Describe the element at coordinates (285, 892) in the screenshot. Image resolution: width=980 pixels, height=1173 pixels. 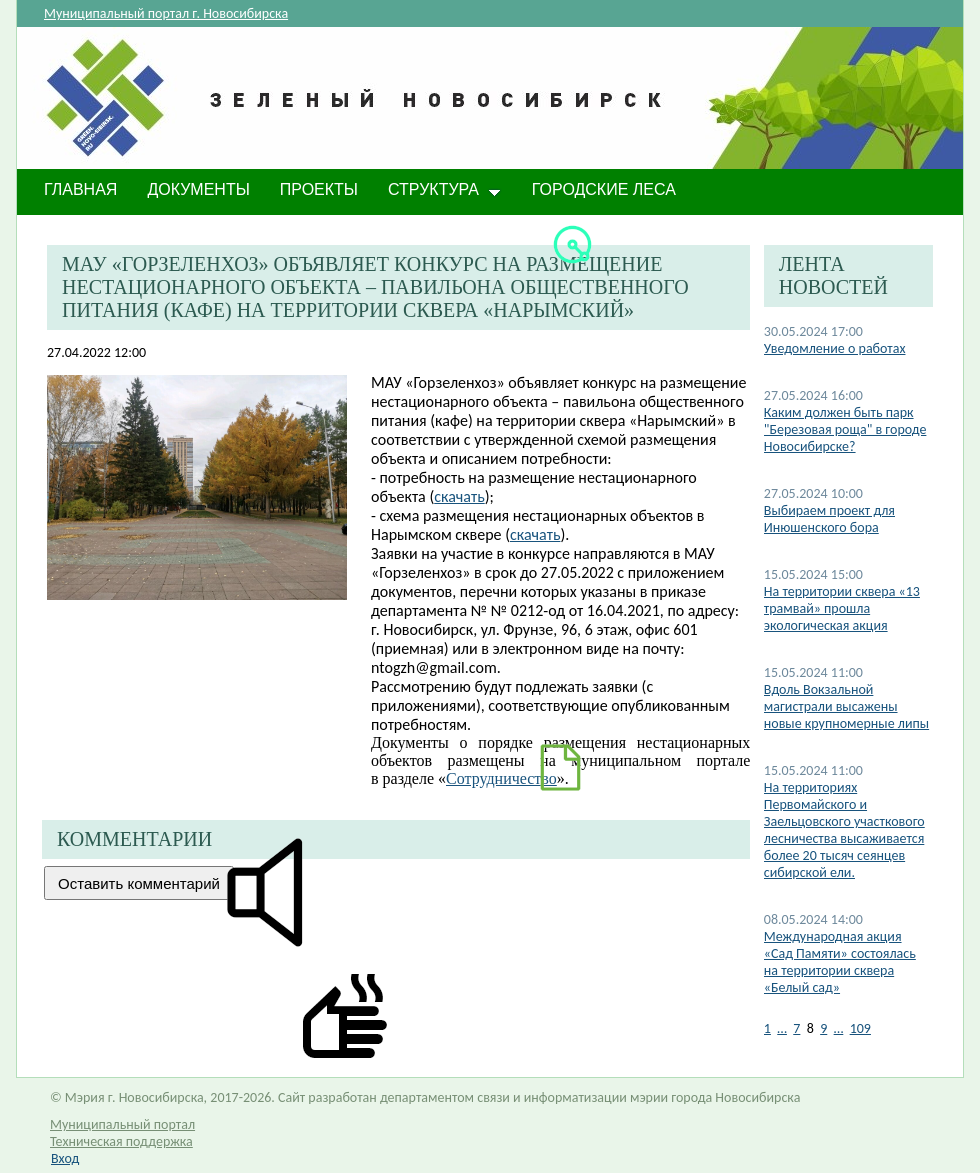
I see `speaker with no volume or audio output` at that location.